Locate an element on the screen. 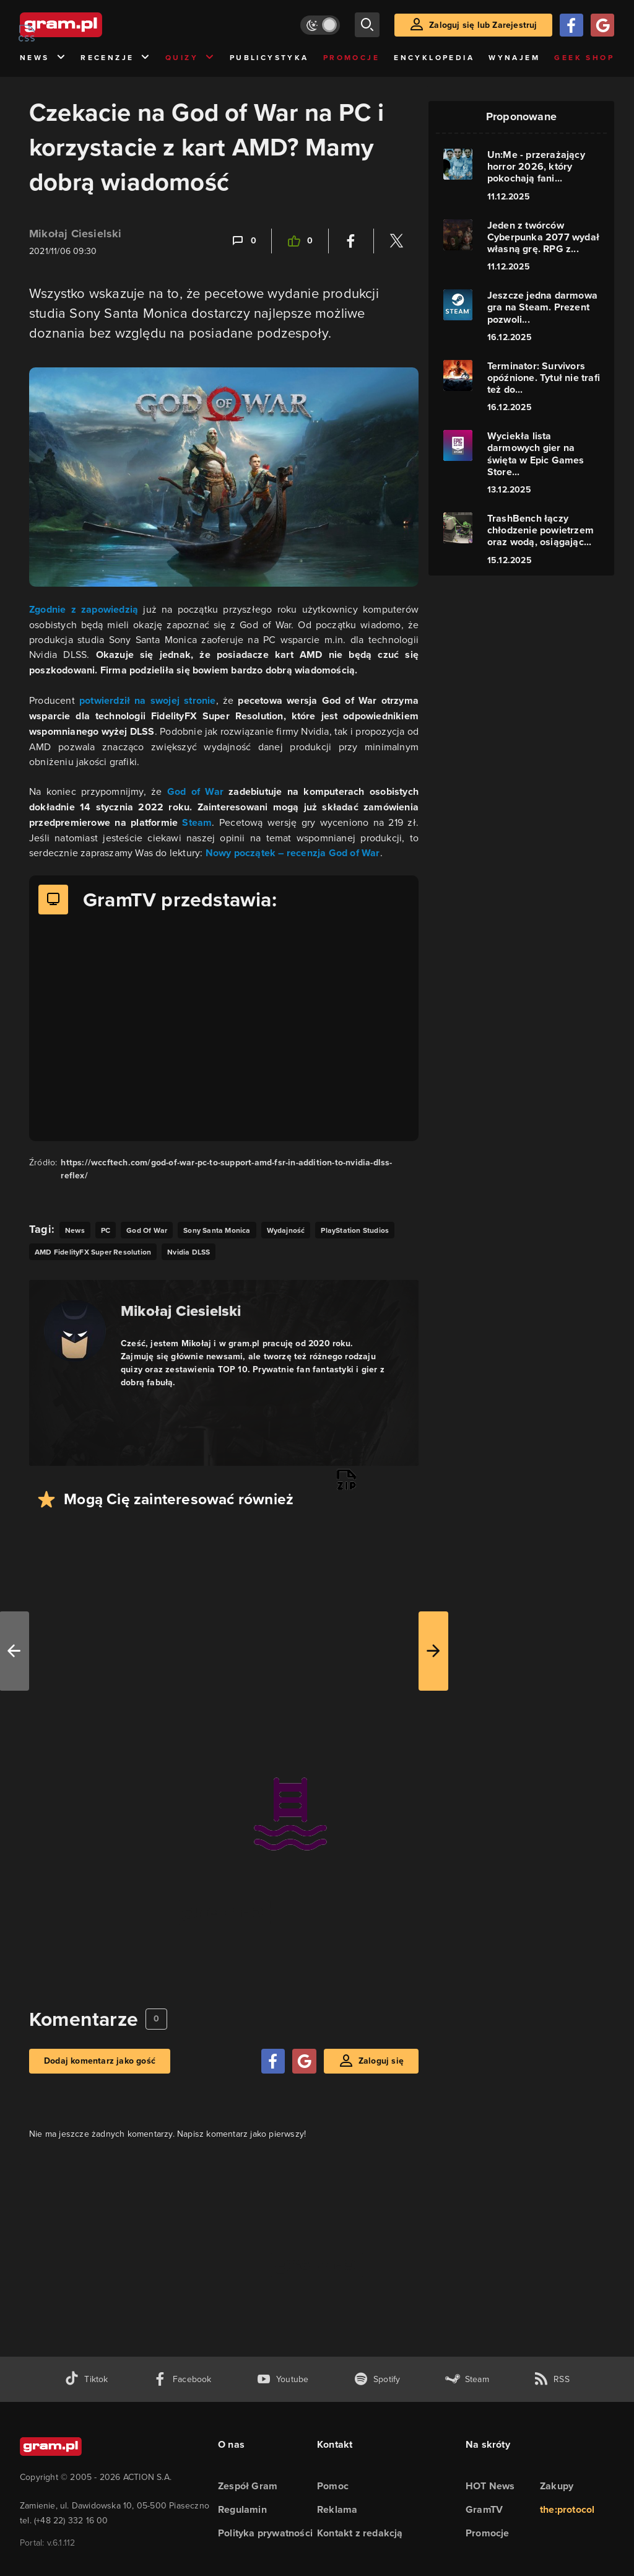  indicates swimming pool amenity available is located at coordinates (290, 1814).